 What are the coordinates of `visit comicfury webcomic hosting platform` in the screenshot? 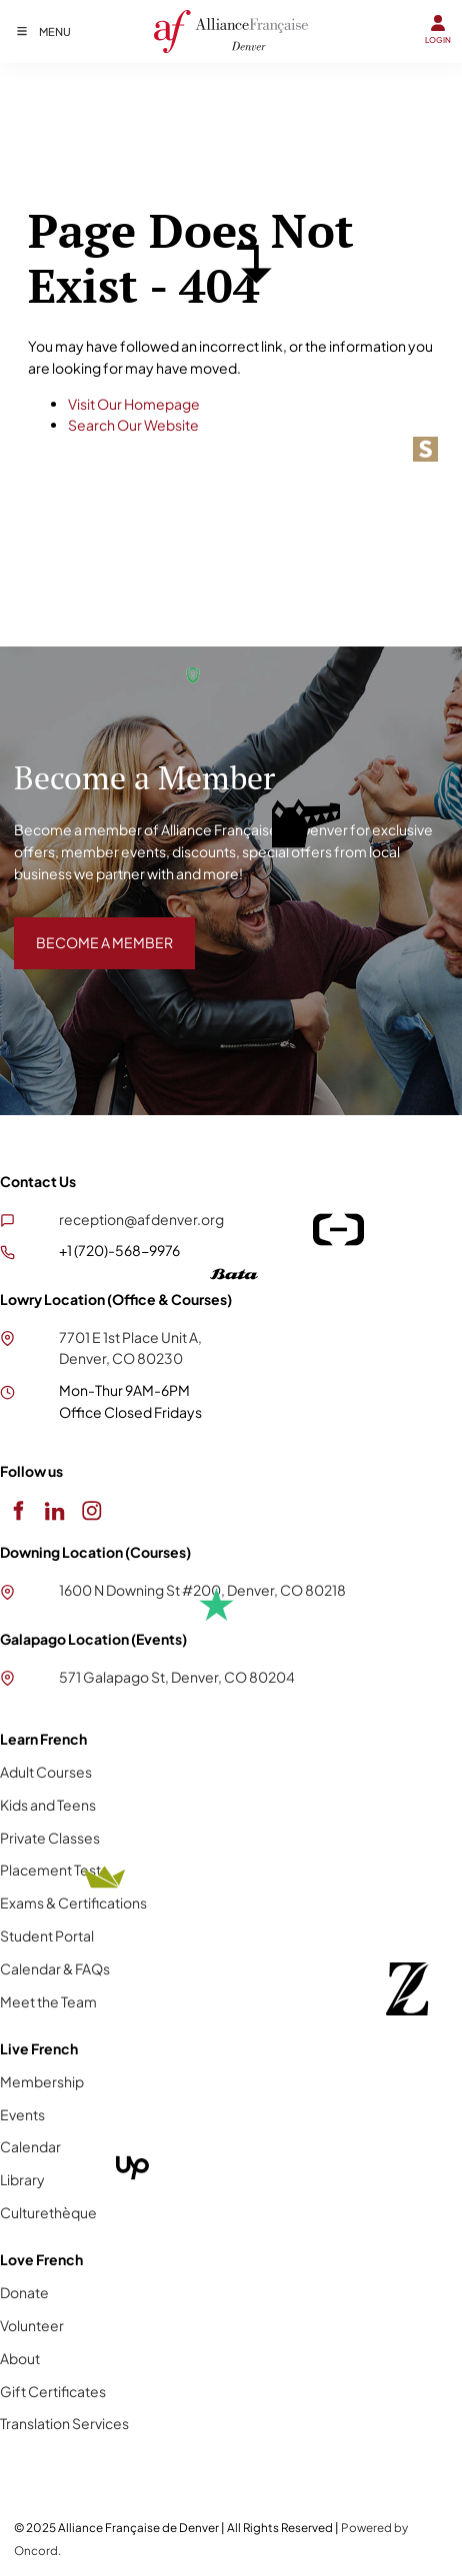 It's located at (306, 823).